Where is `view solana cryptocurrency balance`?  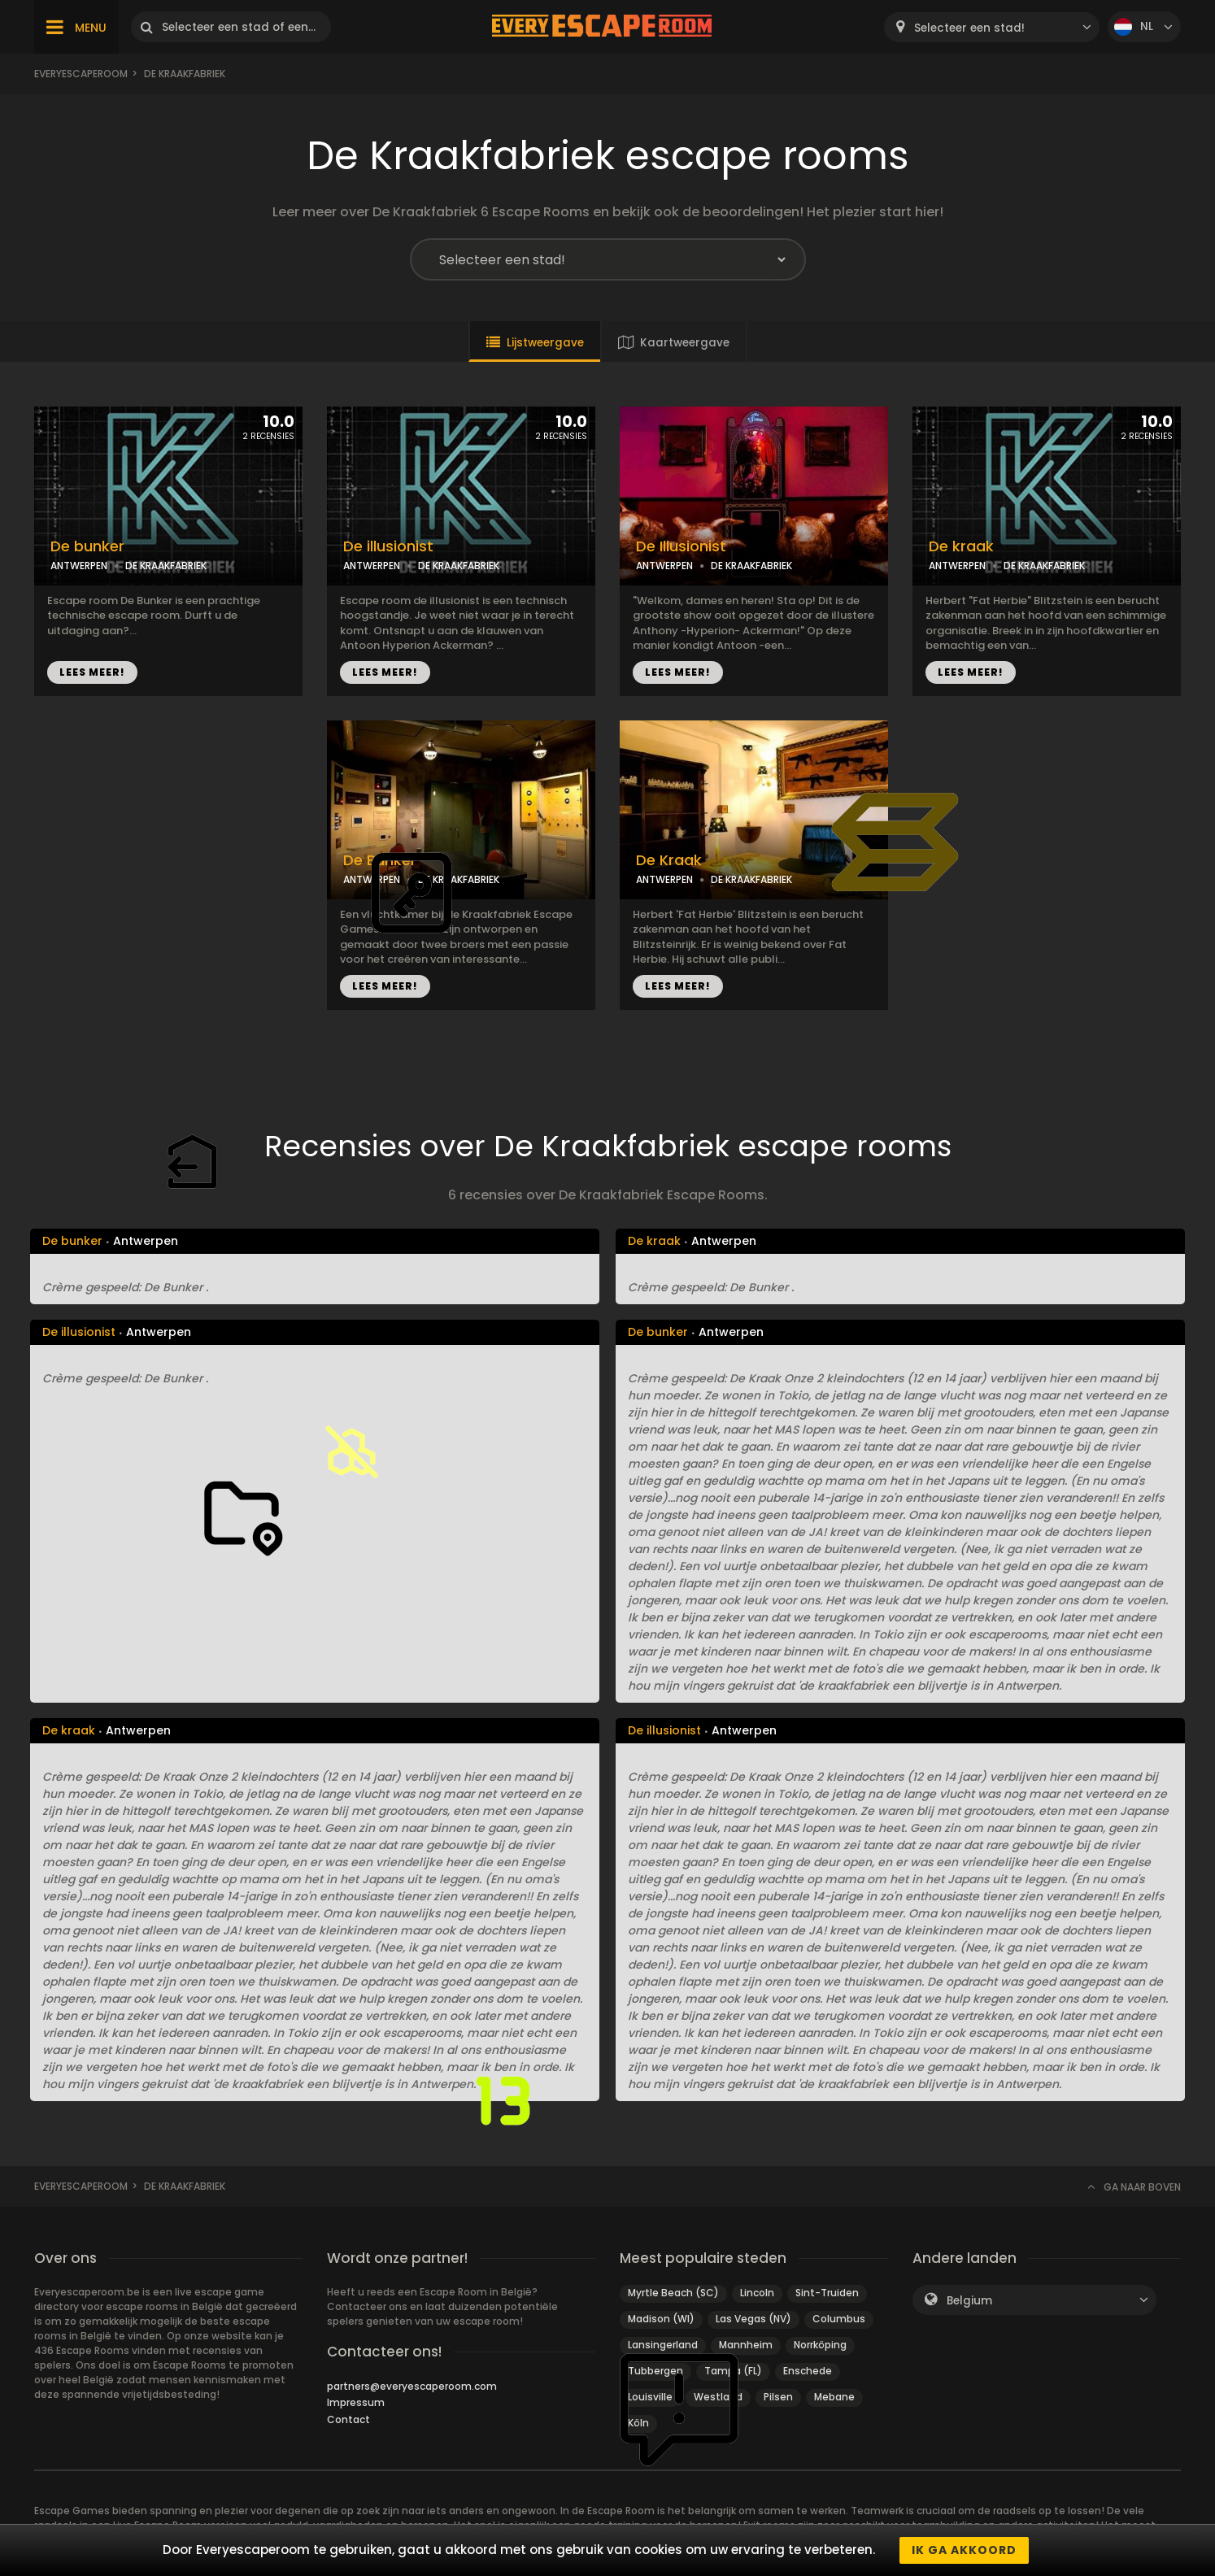 view solana cryptocurrency balance is located at coordinates (895, 842).